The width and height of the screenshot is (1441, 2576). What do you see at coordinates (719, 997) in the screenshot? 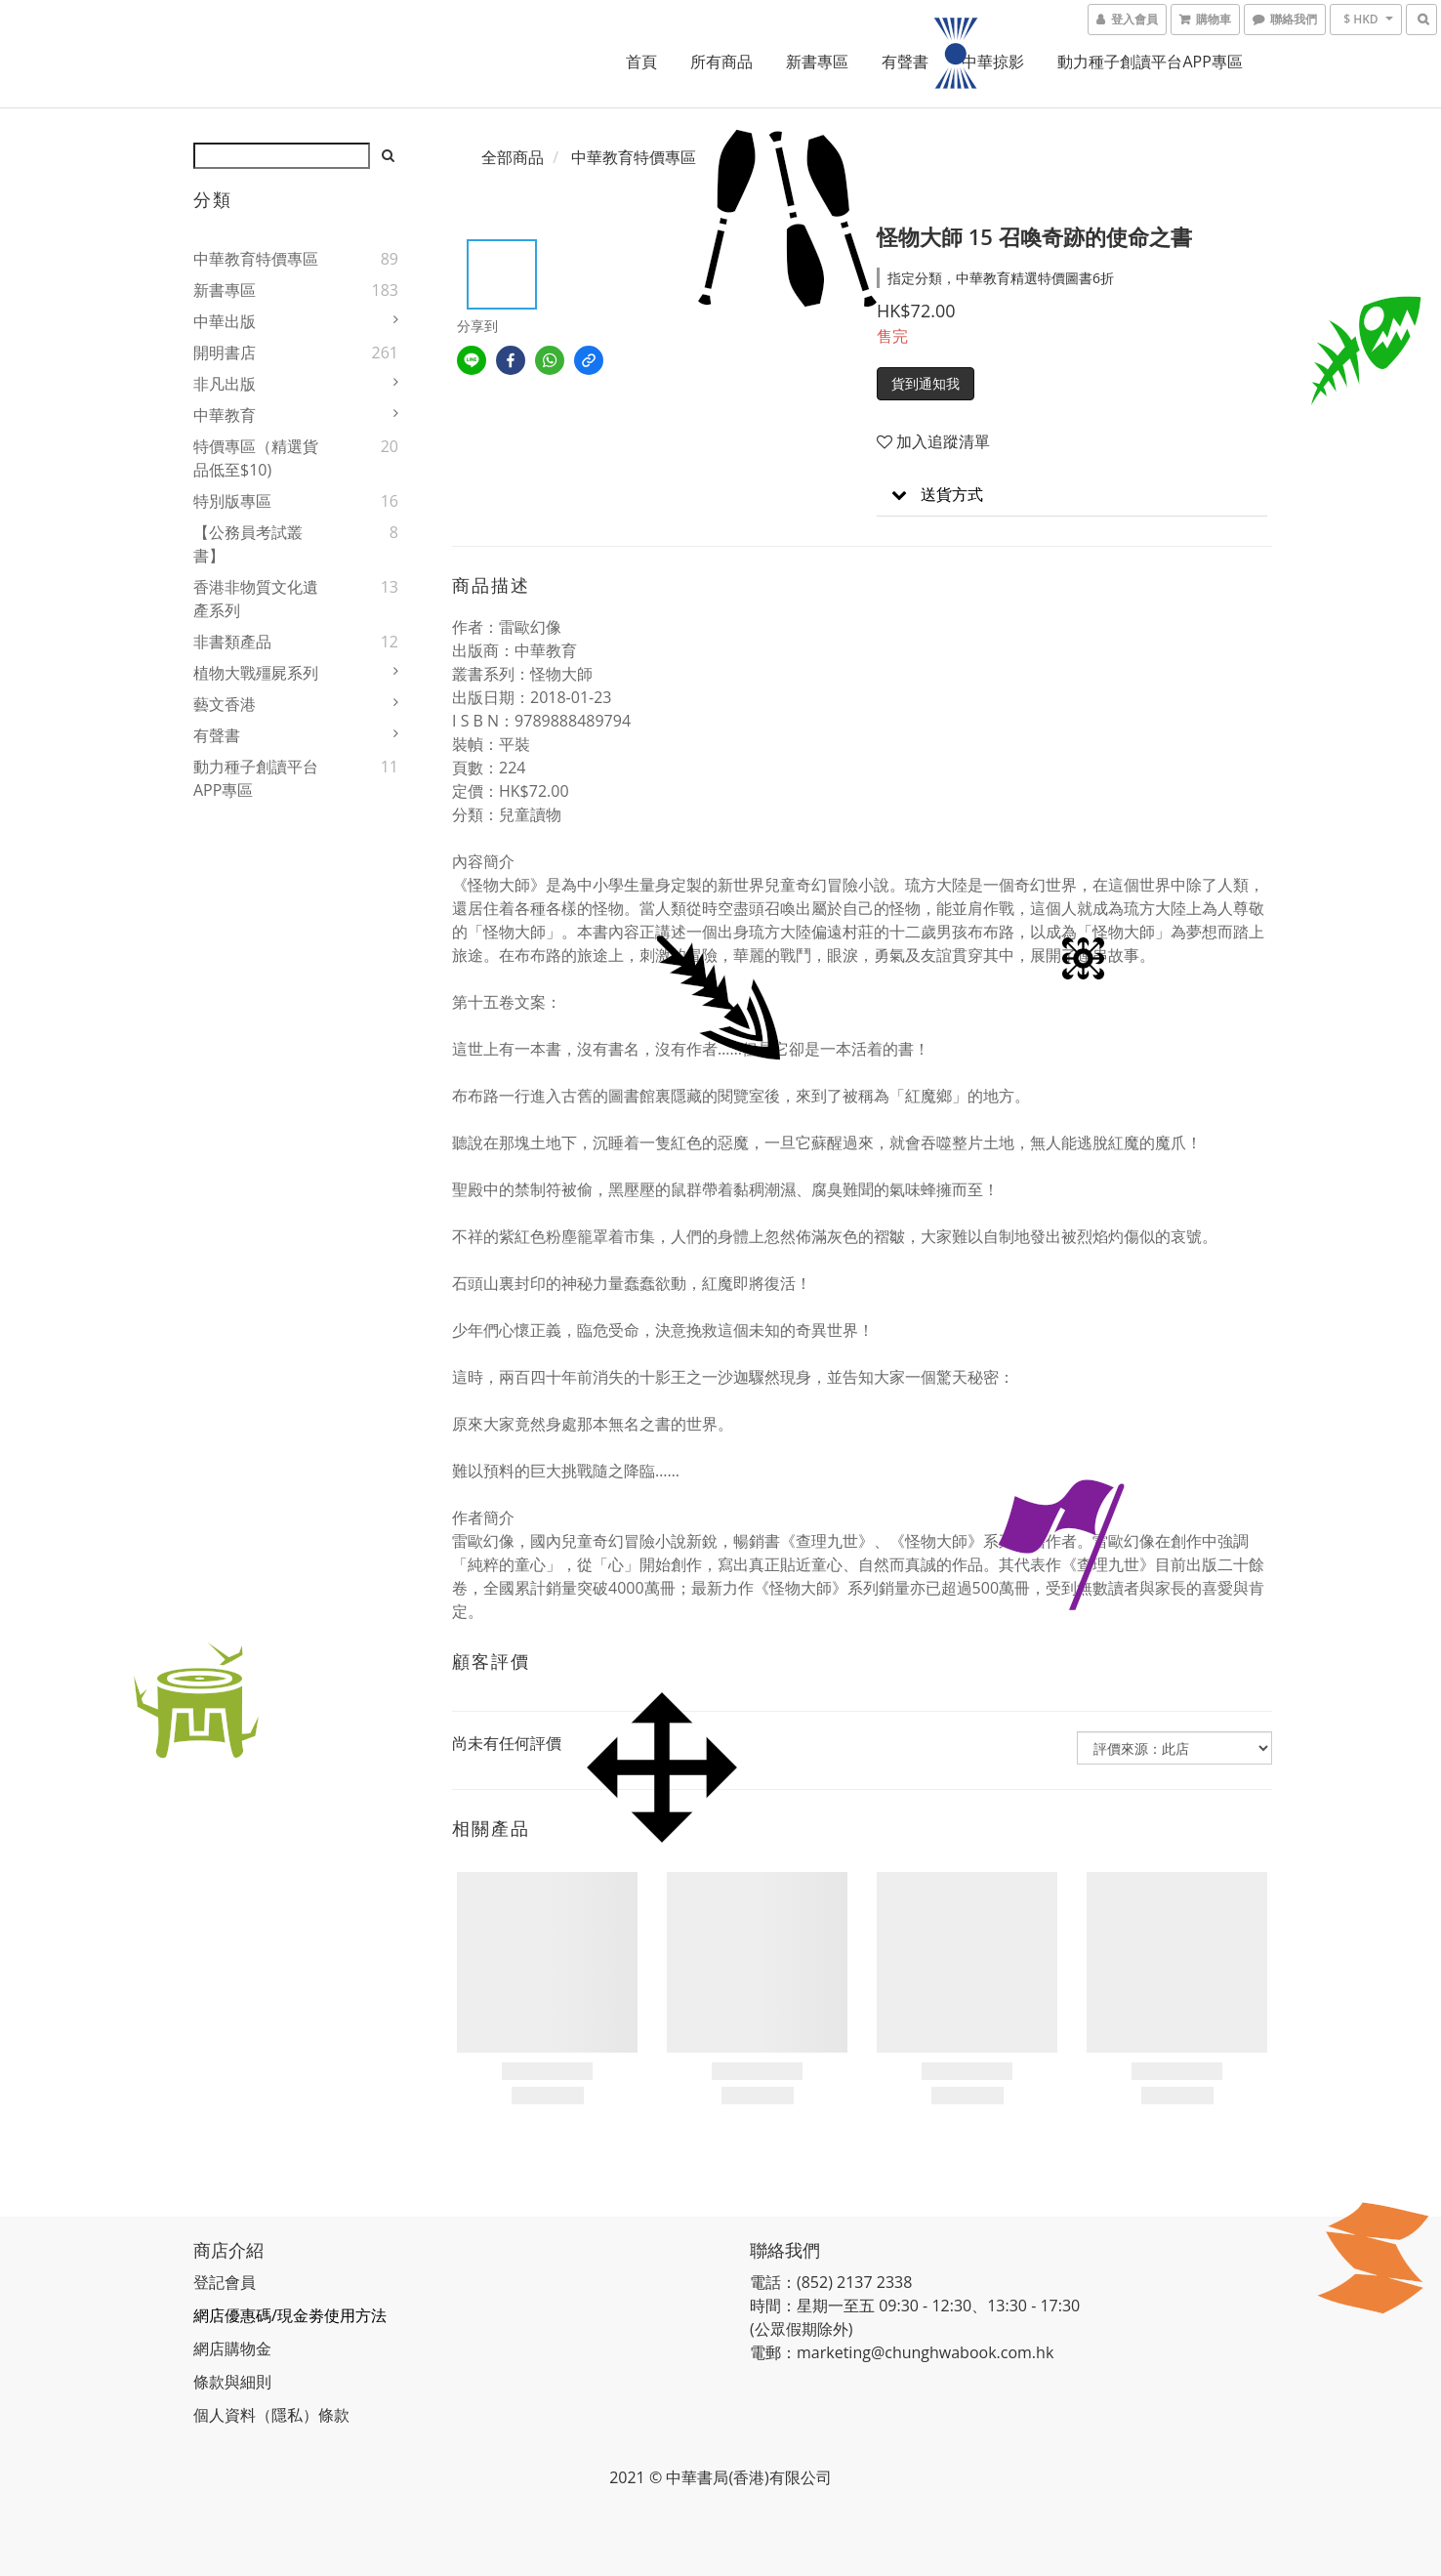
I see `select a piercing or armor-penetrating attack` at bounding box center [719, 997].